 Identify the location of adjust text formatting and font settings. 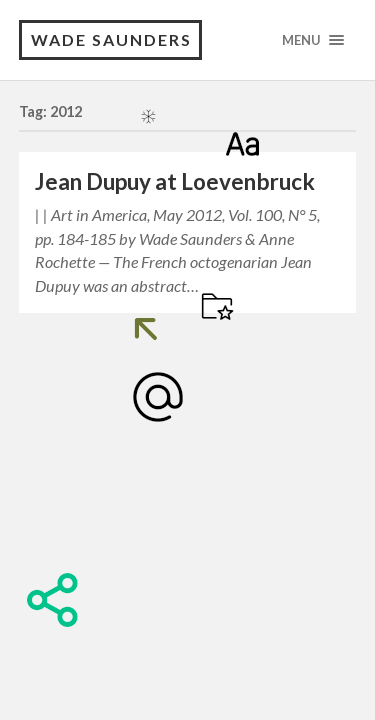
(242, 145).